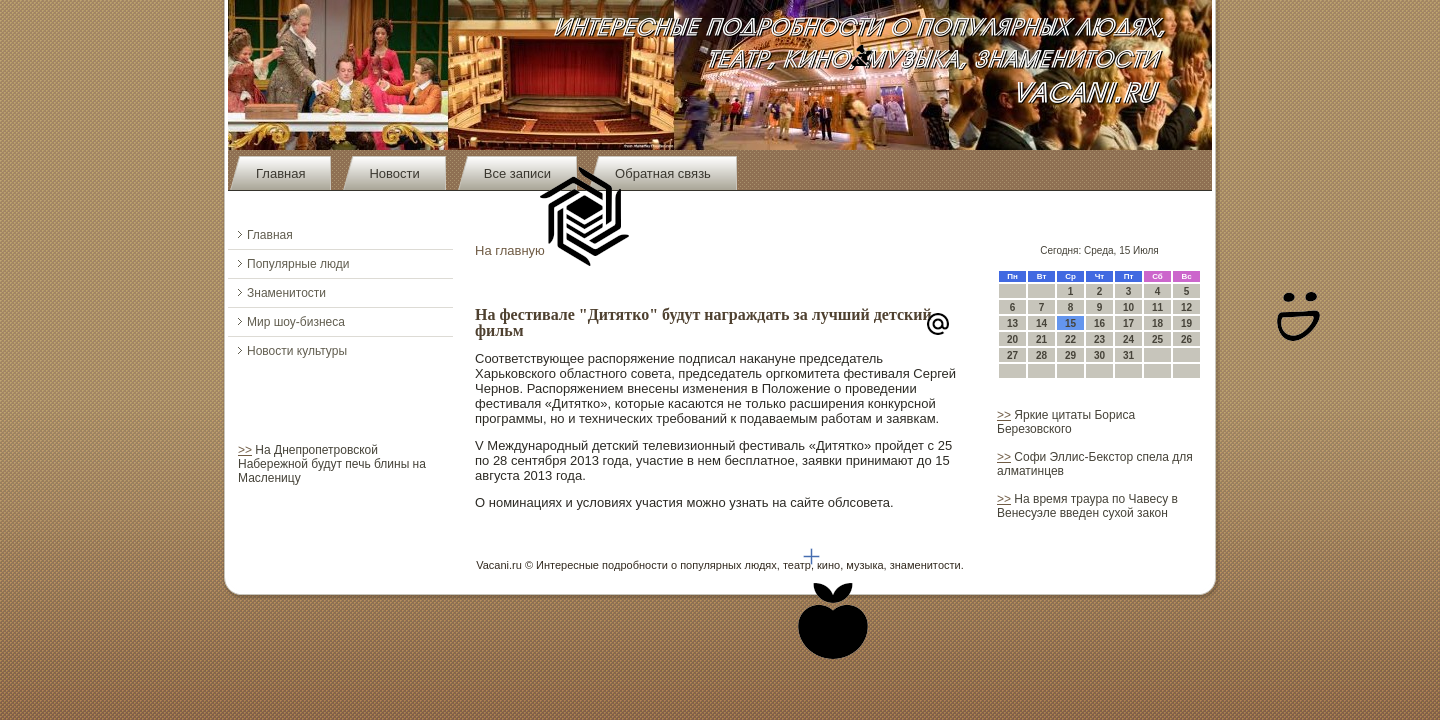  What do you see at coordinates (811, 556) in the screenshot?
I see `add a new item` at bounding box center [811, 556].